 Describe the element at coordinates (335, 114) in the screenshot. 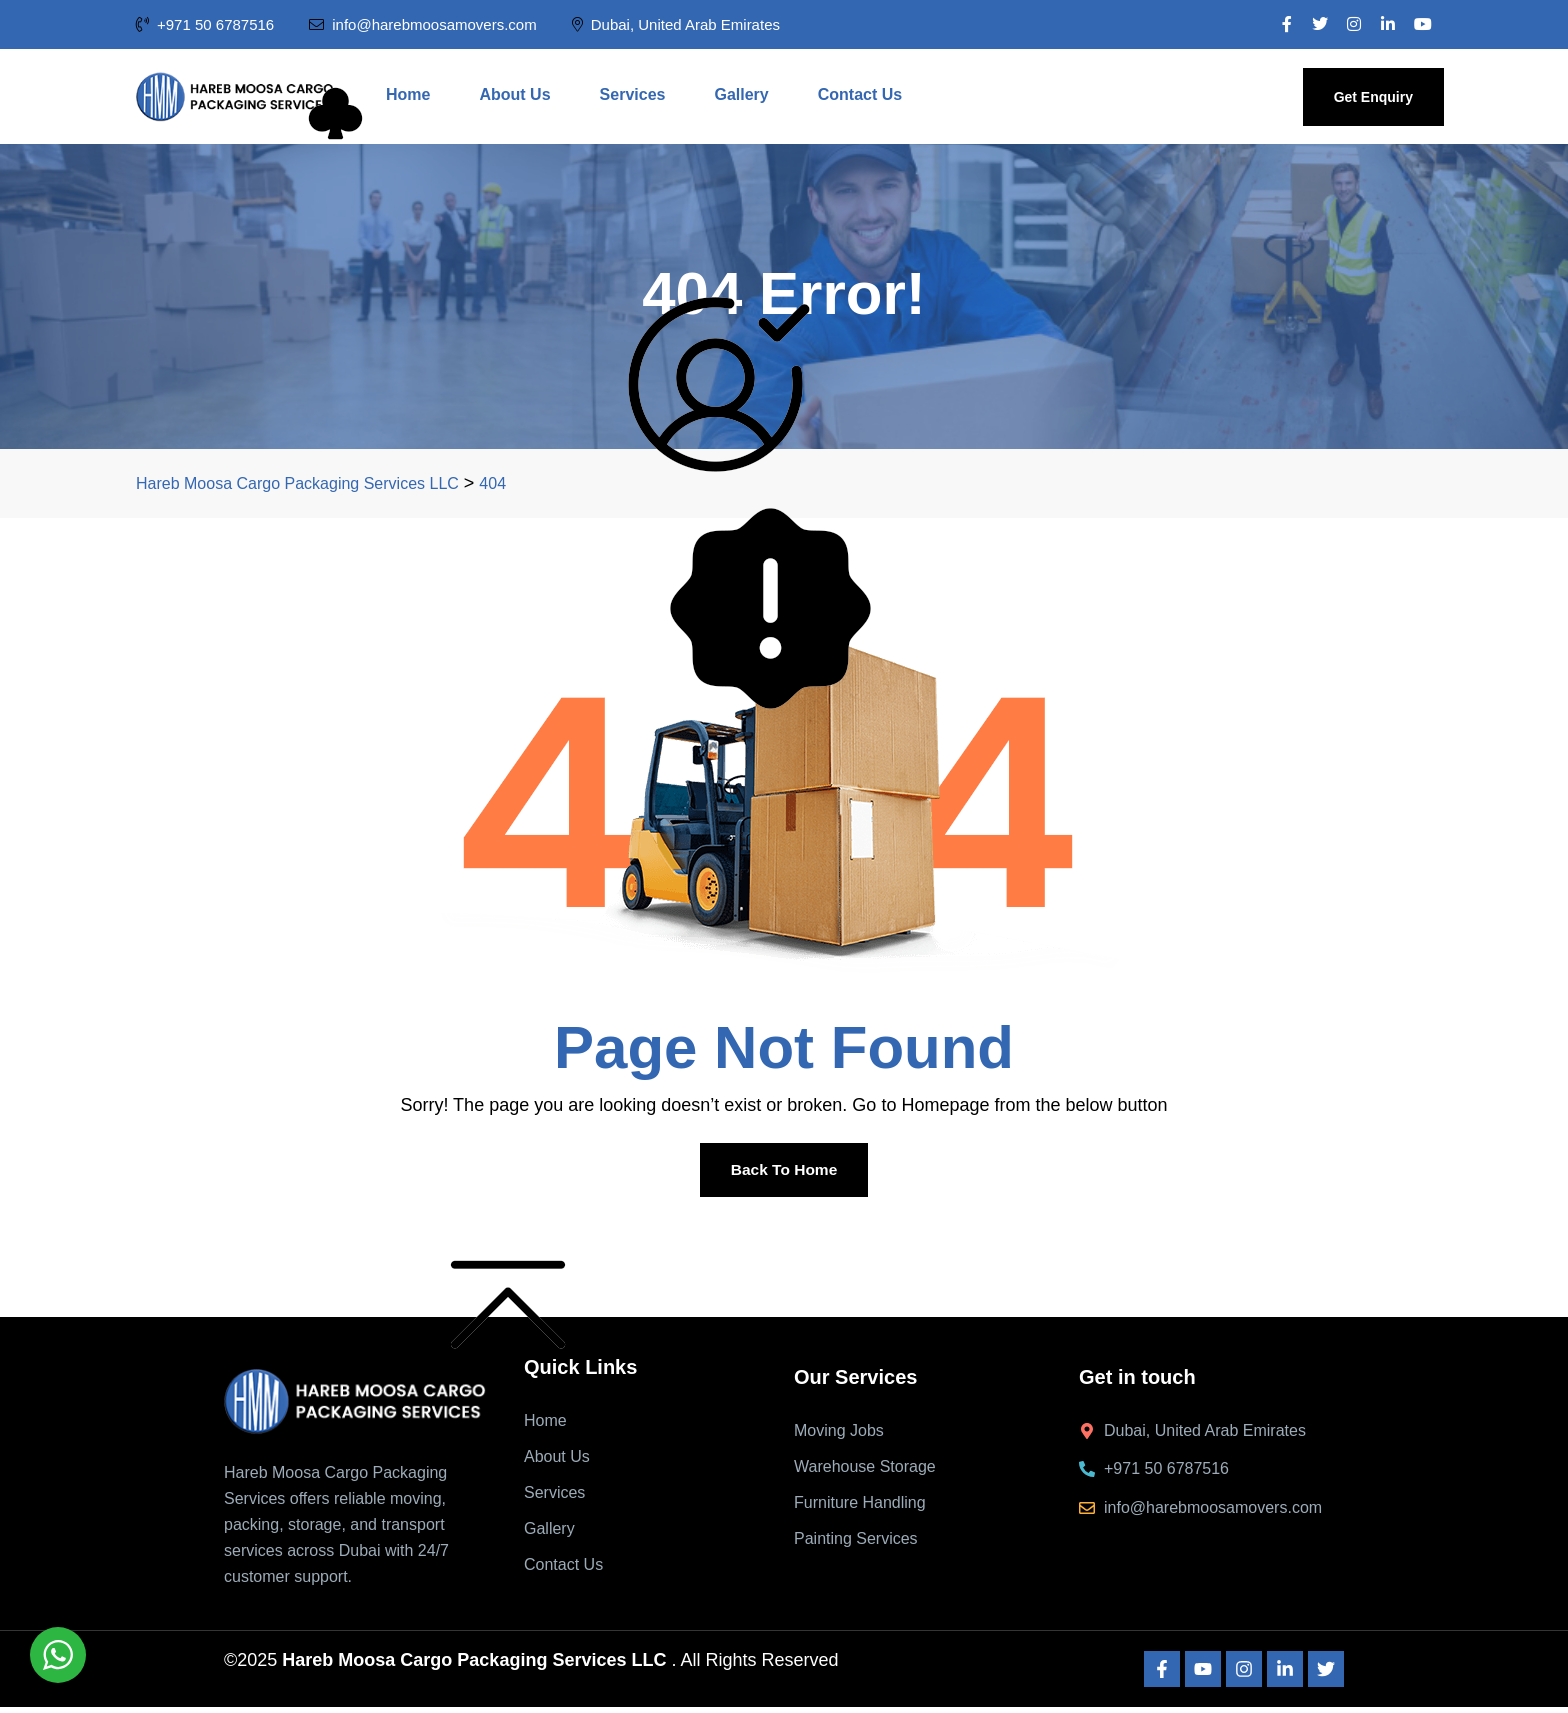

I see `club suit symbol for card games` at that location.